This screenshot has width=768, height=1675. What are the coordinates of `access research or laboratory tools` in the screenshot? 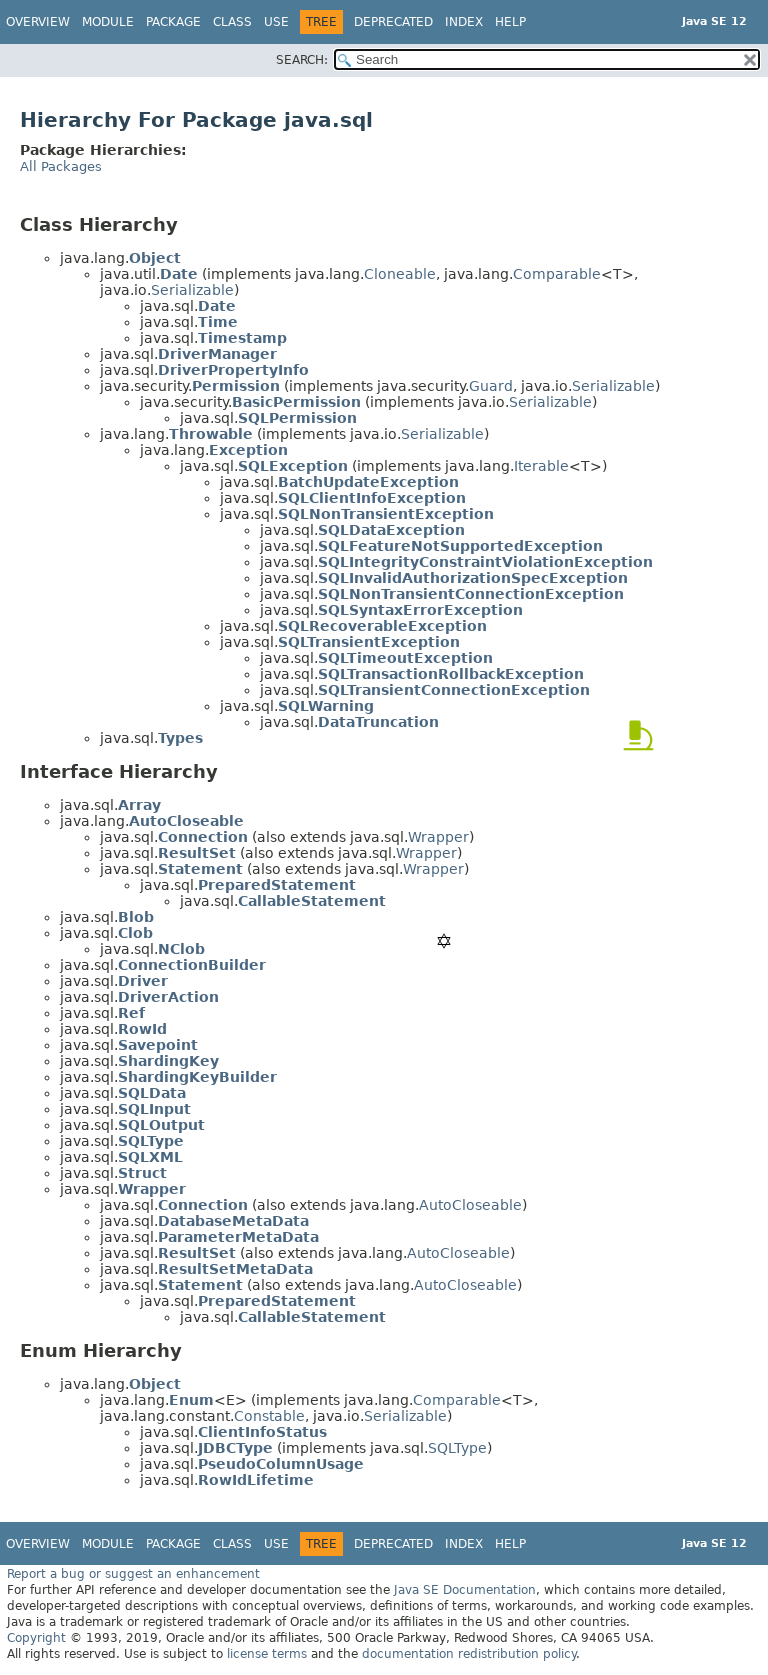 It's located at (638, 736).